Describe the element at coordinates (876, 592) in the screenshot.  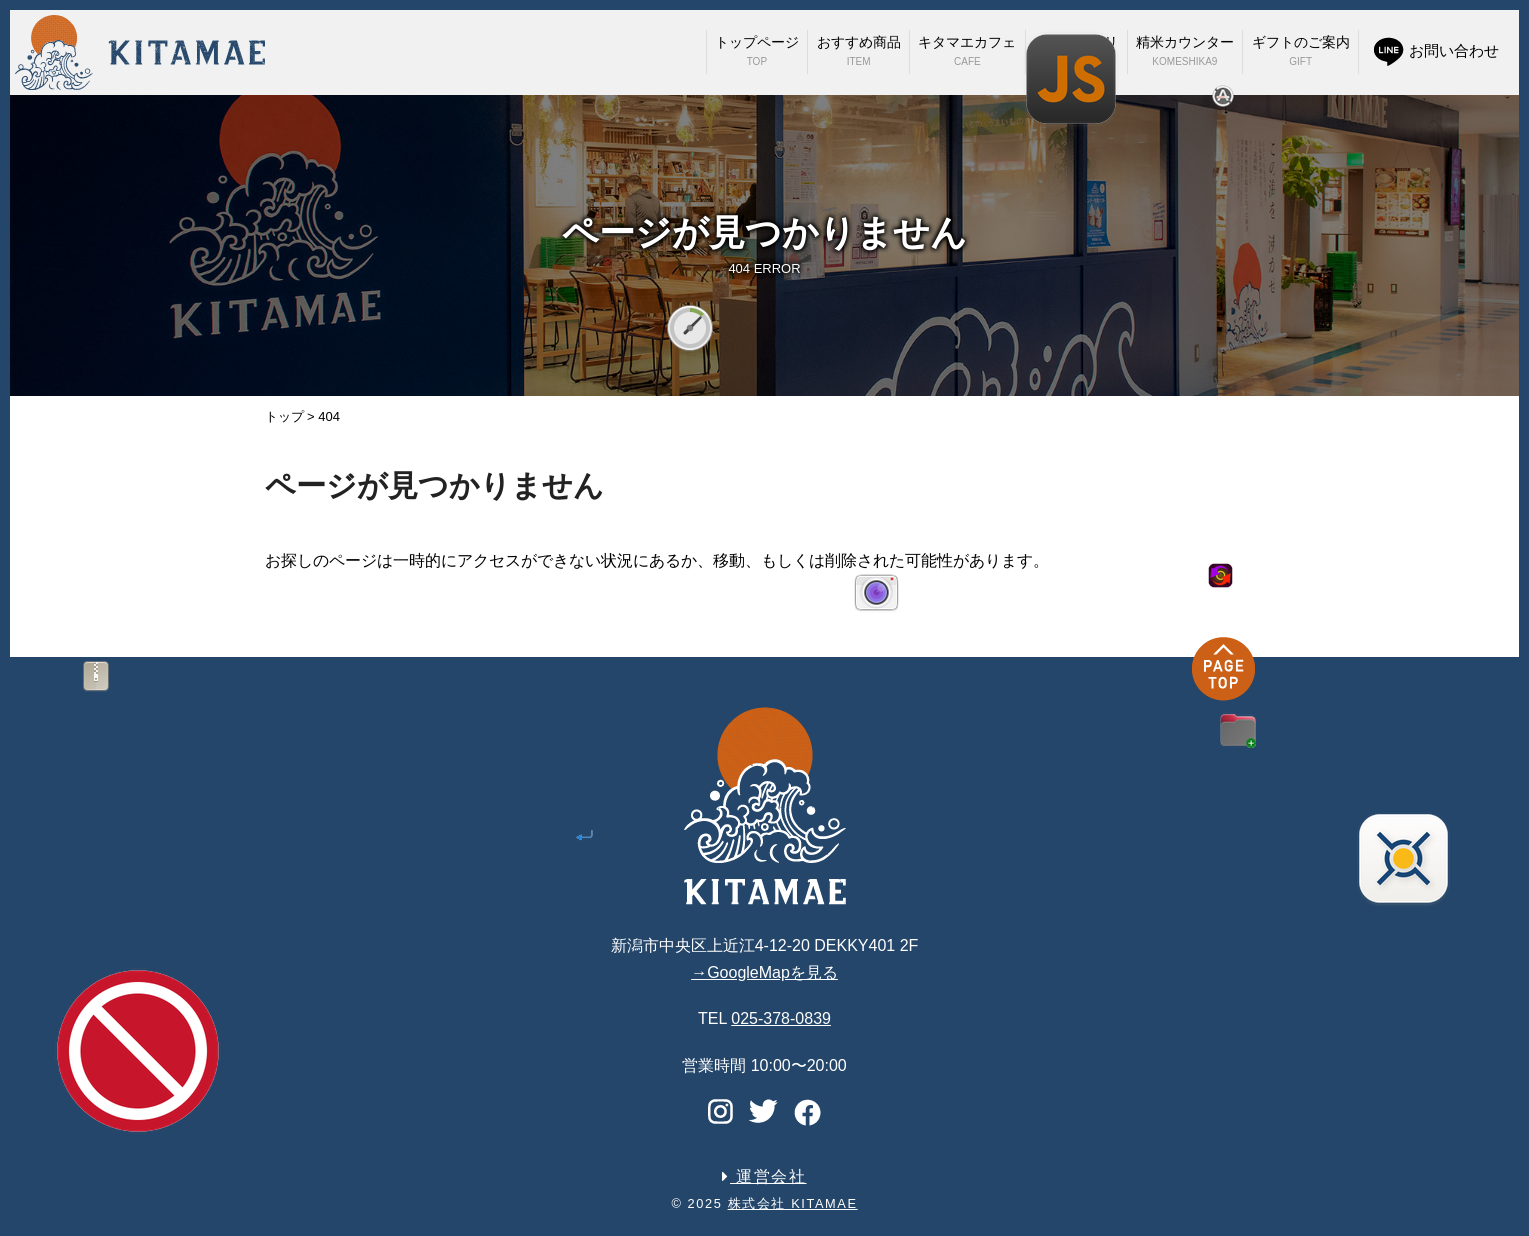
I see `open the camera app` at that location.